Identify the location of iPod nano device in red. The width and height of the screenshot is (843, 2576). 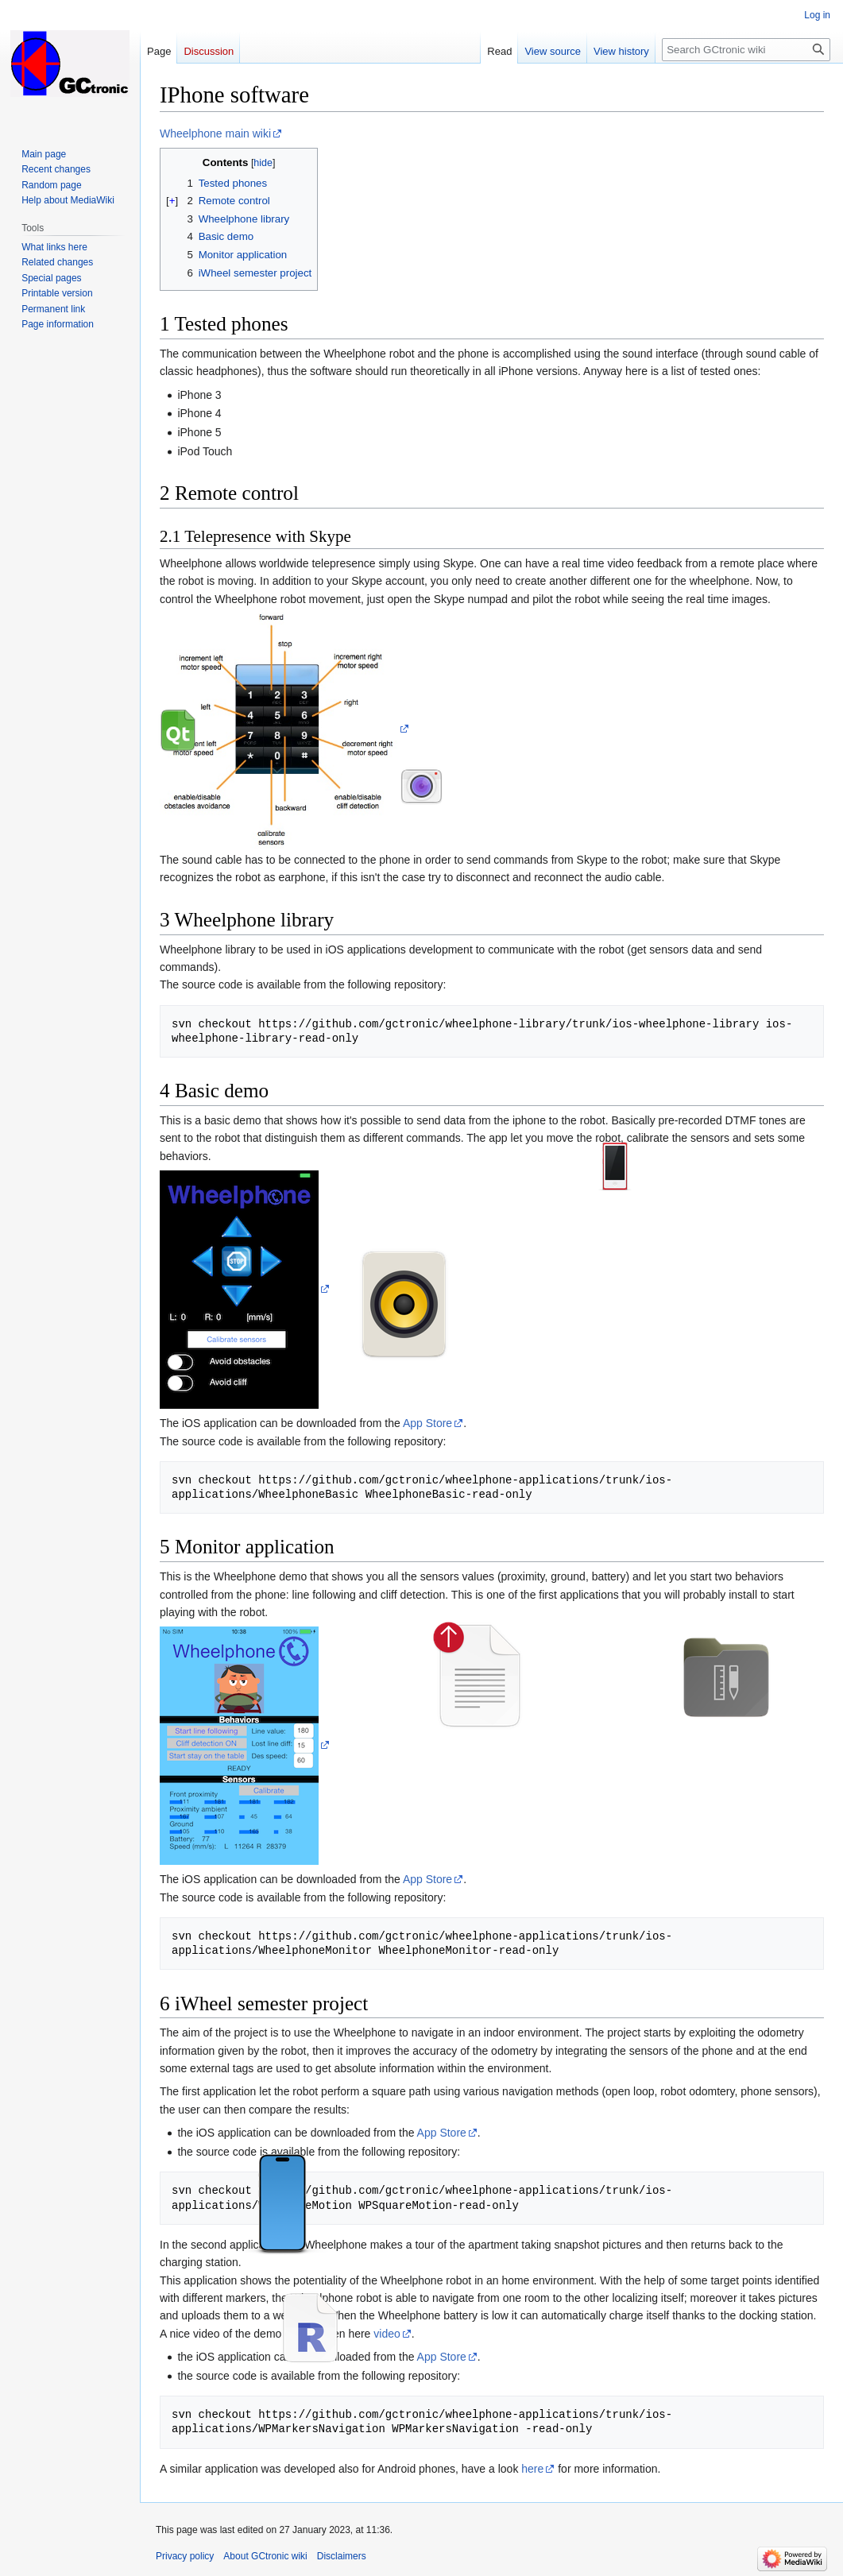
(615, 1166).